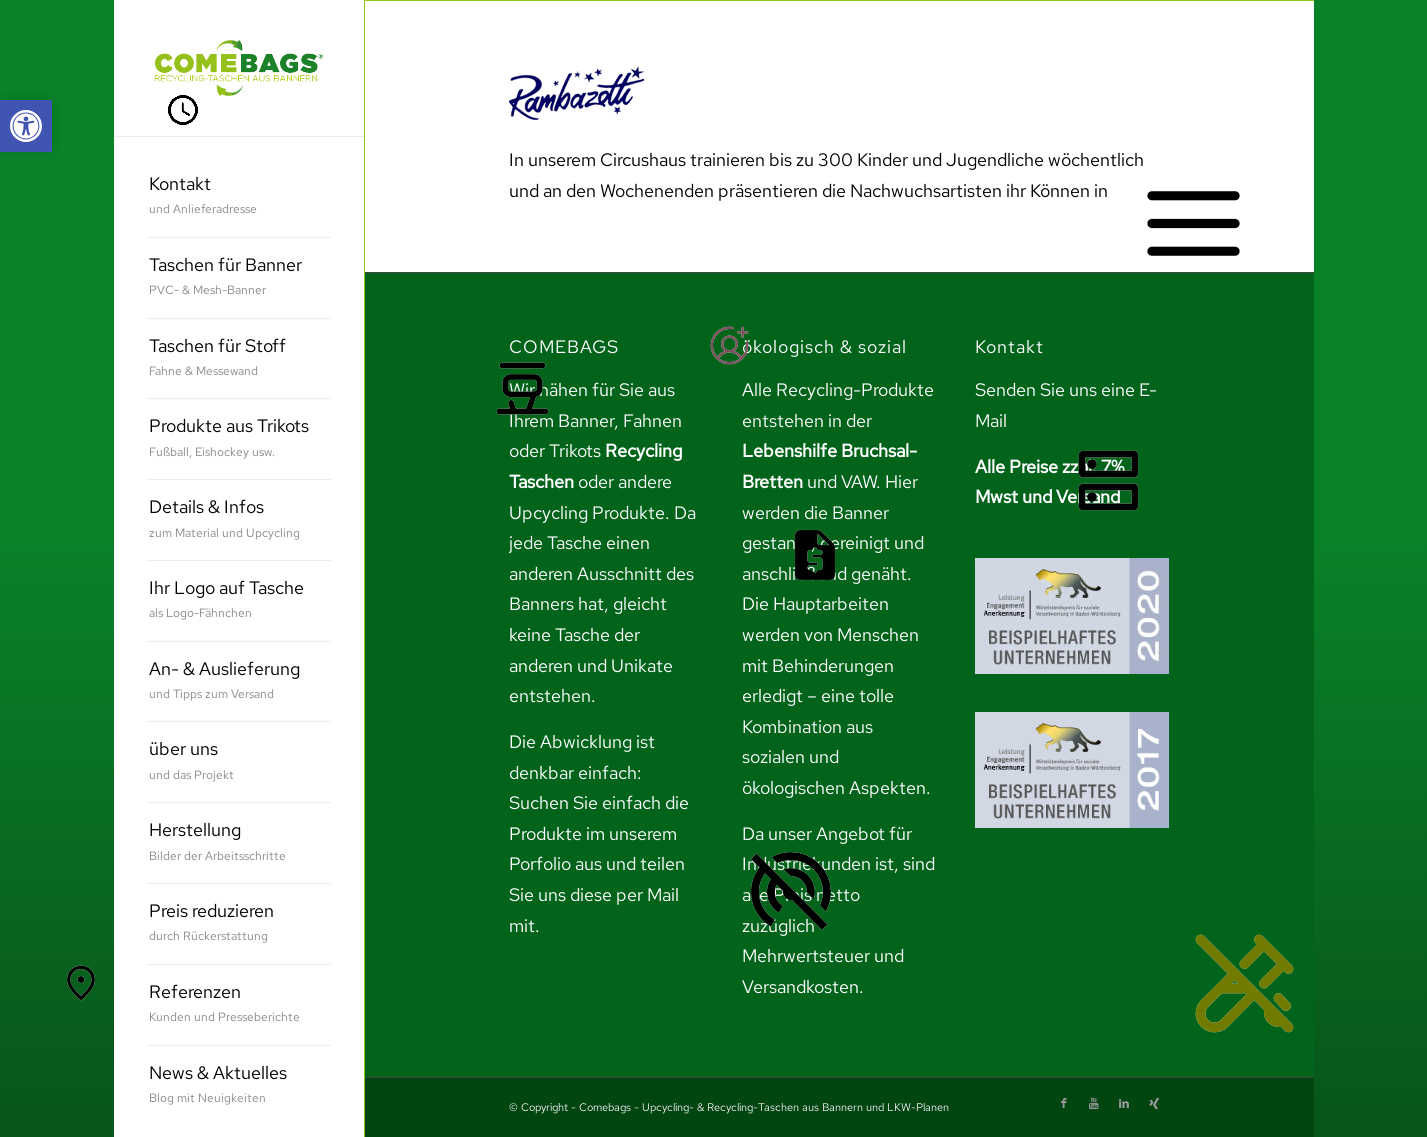 The height and width of the screenshot is (1137, 1427). I want to click on add a new user or contact, so click(729, 345).